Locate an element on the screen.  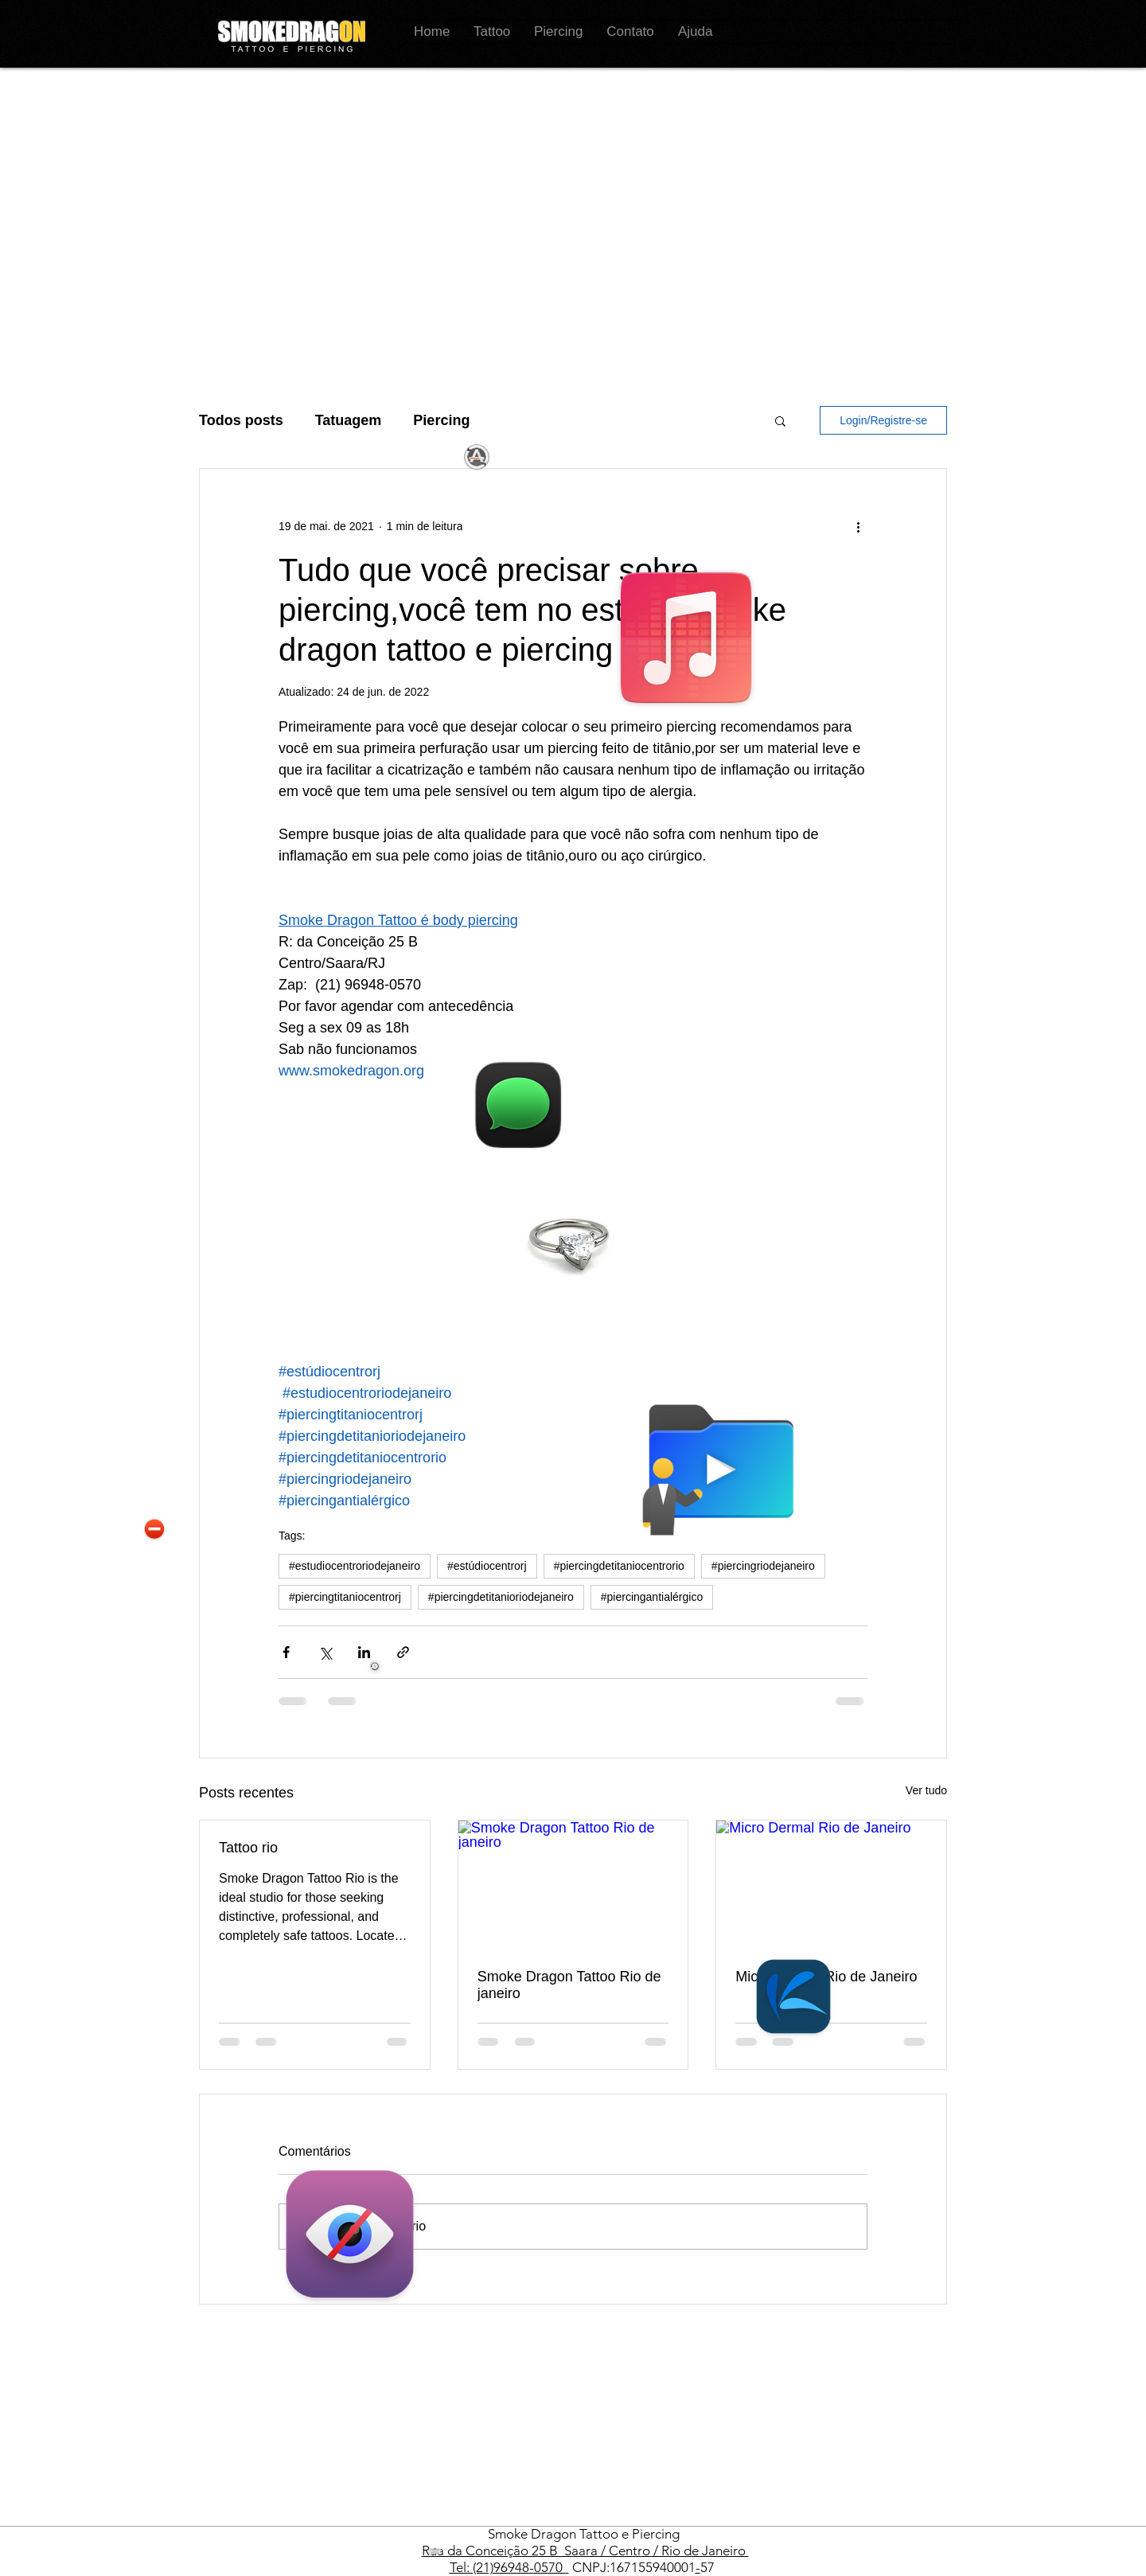
launch the KaOS linux distribution app is located at coordinates (793, 1996).